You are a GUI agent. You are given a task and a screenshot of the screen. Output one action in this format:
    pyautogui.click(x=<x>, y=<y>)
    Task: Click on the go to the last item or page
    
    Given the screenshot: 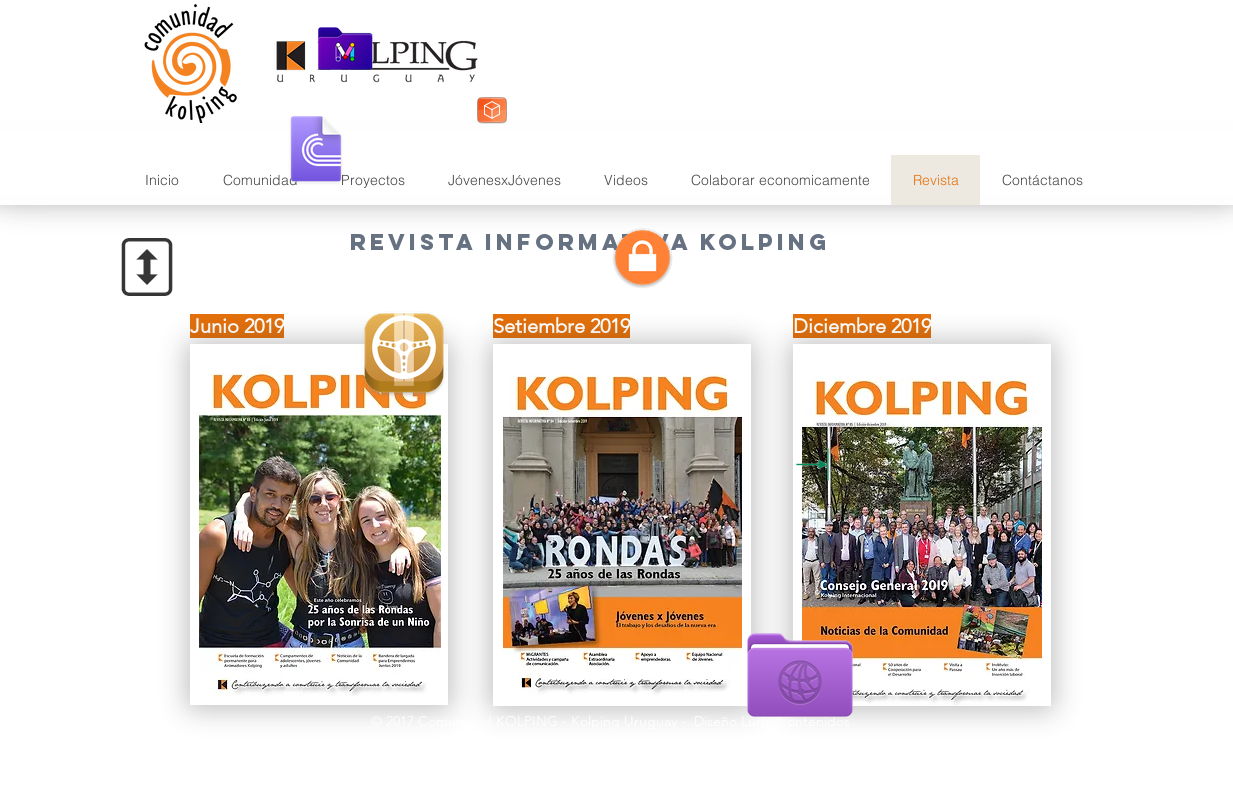 What is the action you would take?
    pyautogui.click(x=812, y=464)
    